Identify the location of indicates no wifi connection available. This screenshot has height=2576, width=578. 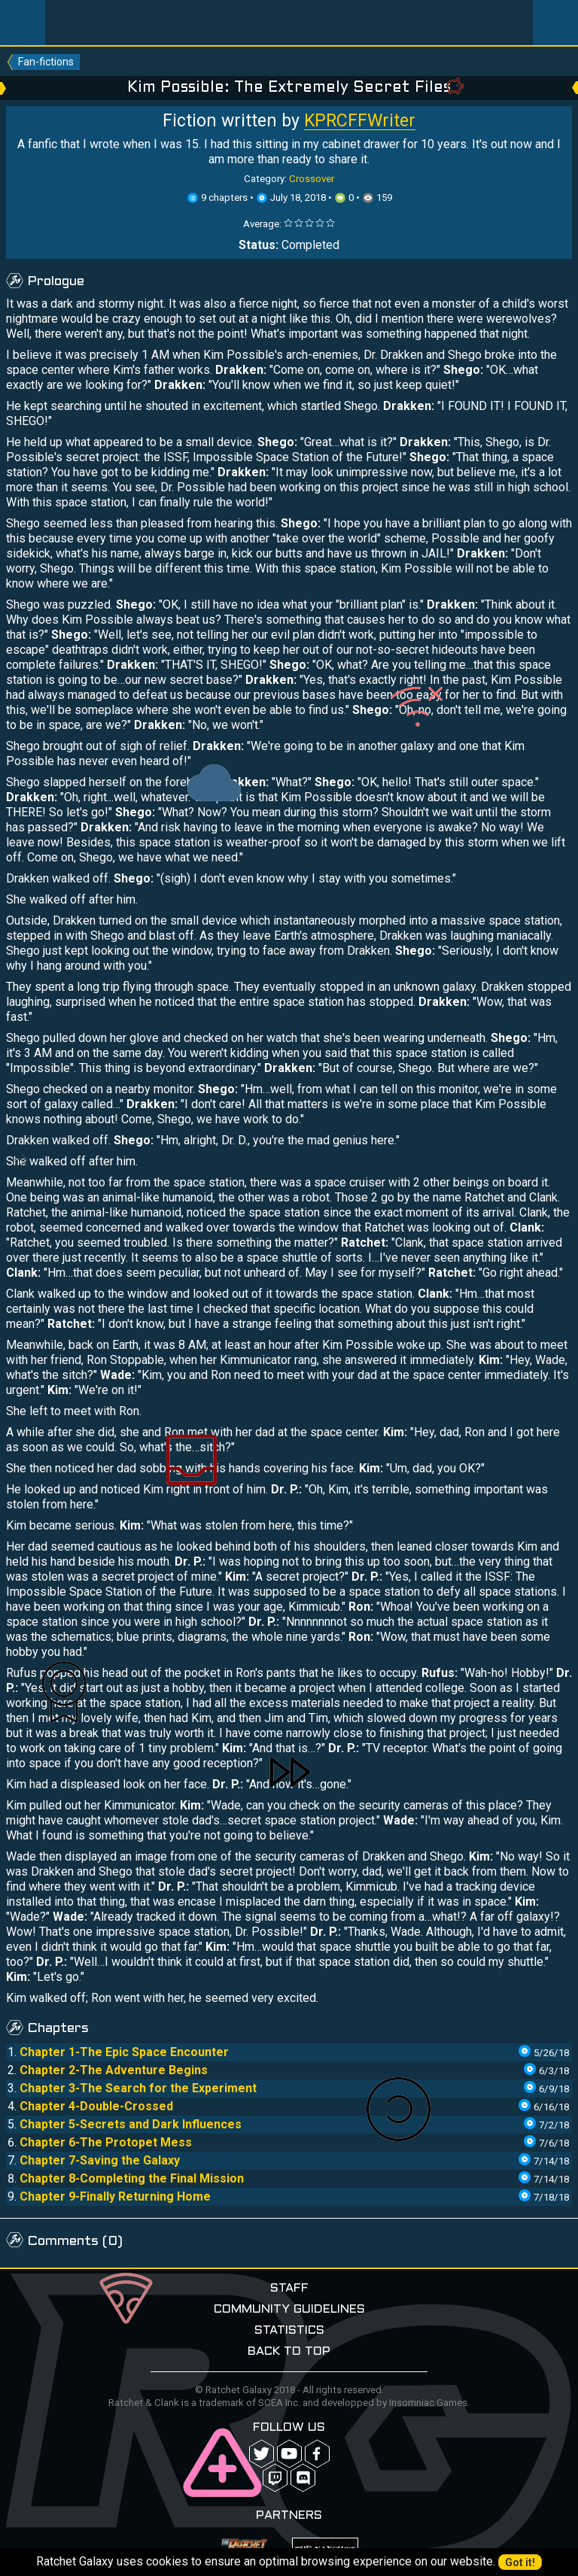
(418, 706).